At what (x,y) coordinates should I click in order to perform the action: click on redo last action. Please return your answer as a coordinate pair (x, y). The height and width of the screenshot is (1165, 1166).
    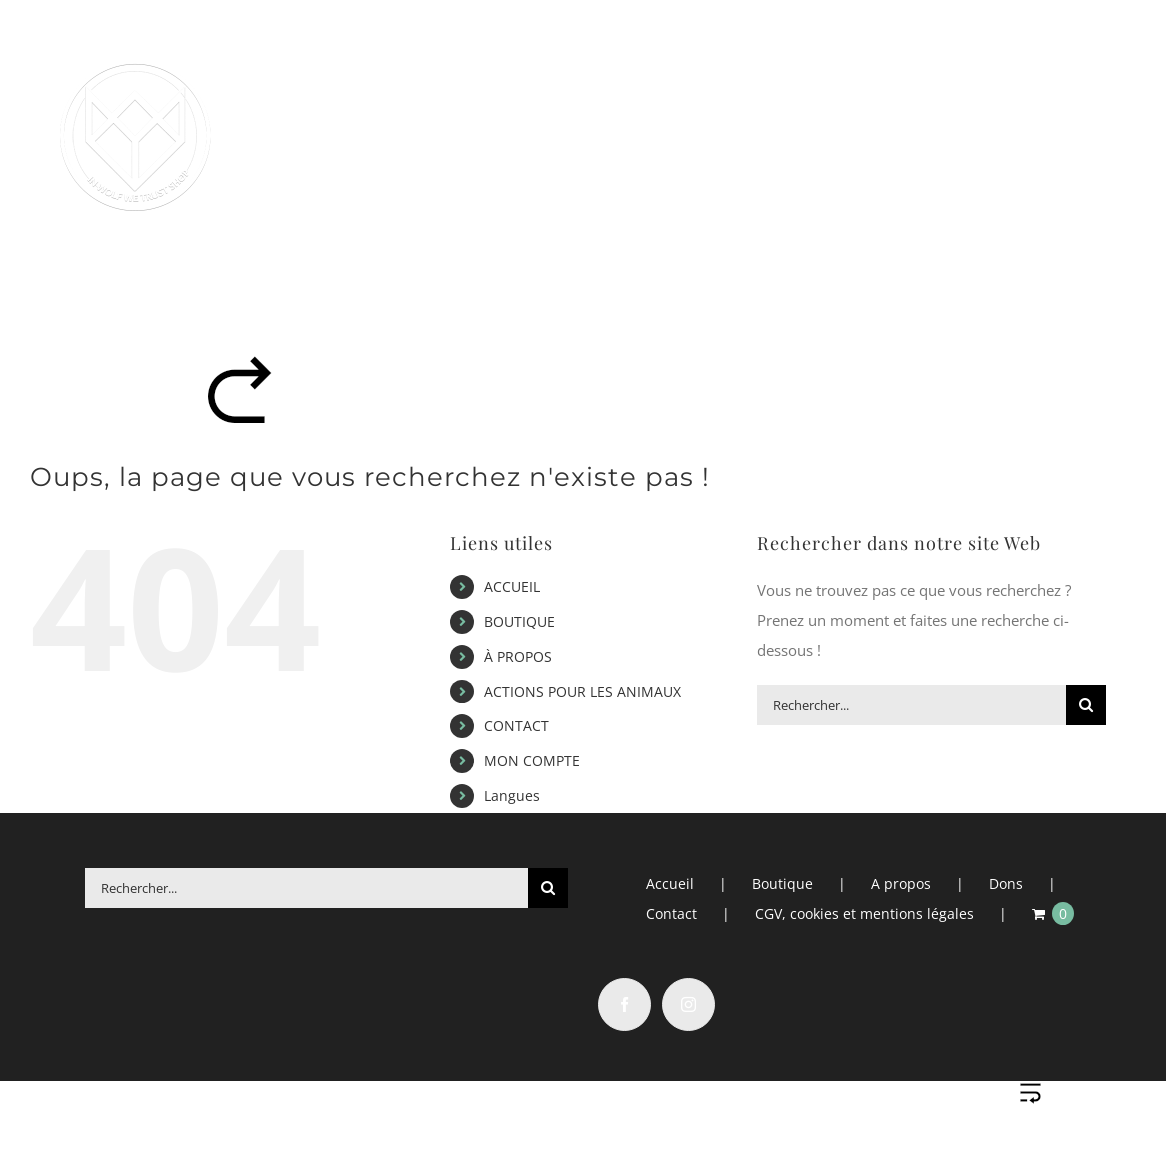
    Looking at the image, I should click on (238, 393).